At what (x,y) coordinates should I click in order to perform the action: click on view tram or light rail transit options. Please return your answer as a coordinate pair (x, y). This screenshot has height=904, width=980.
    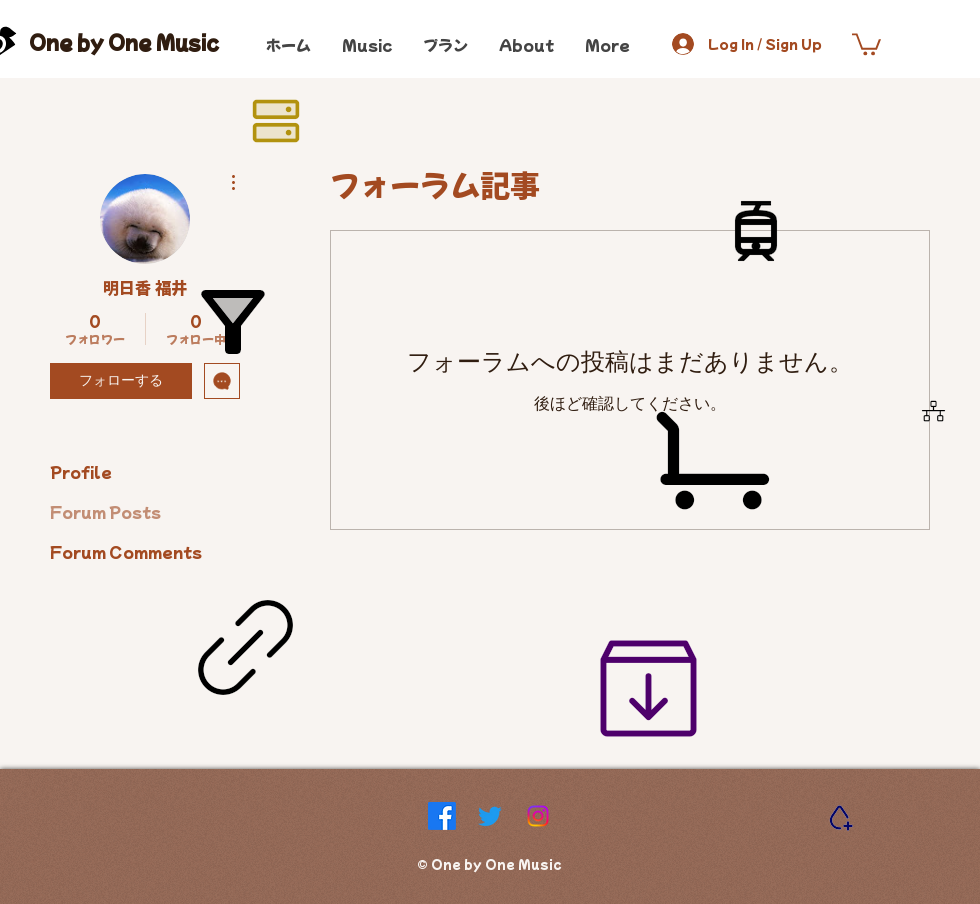
    Looking at the image, I should click on (756, 231).